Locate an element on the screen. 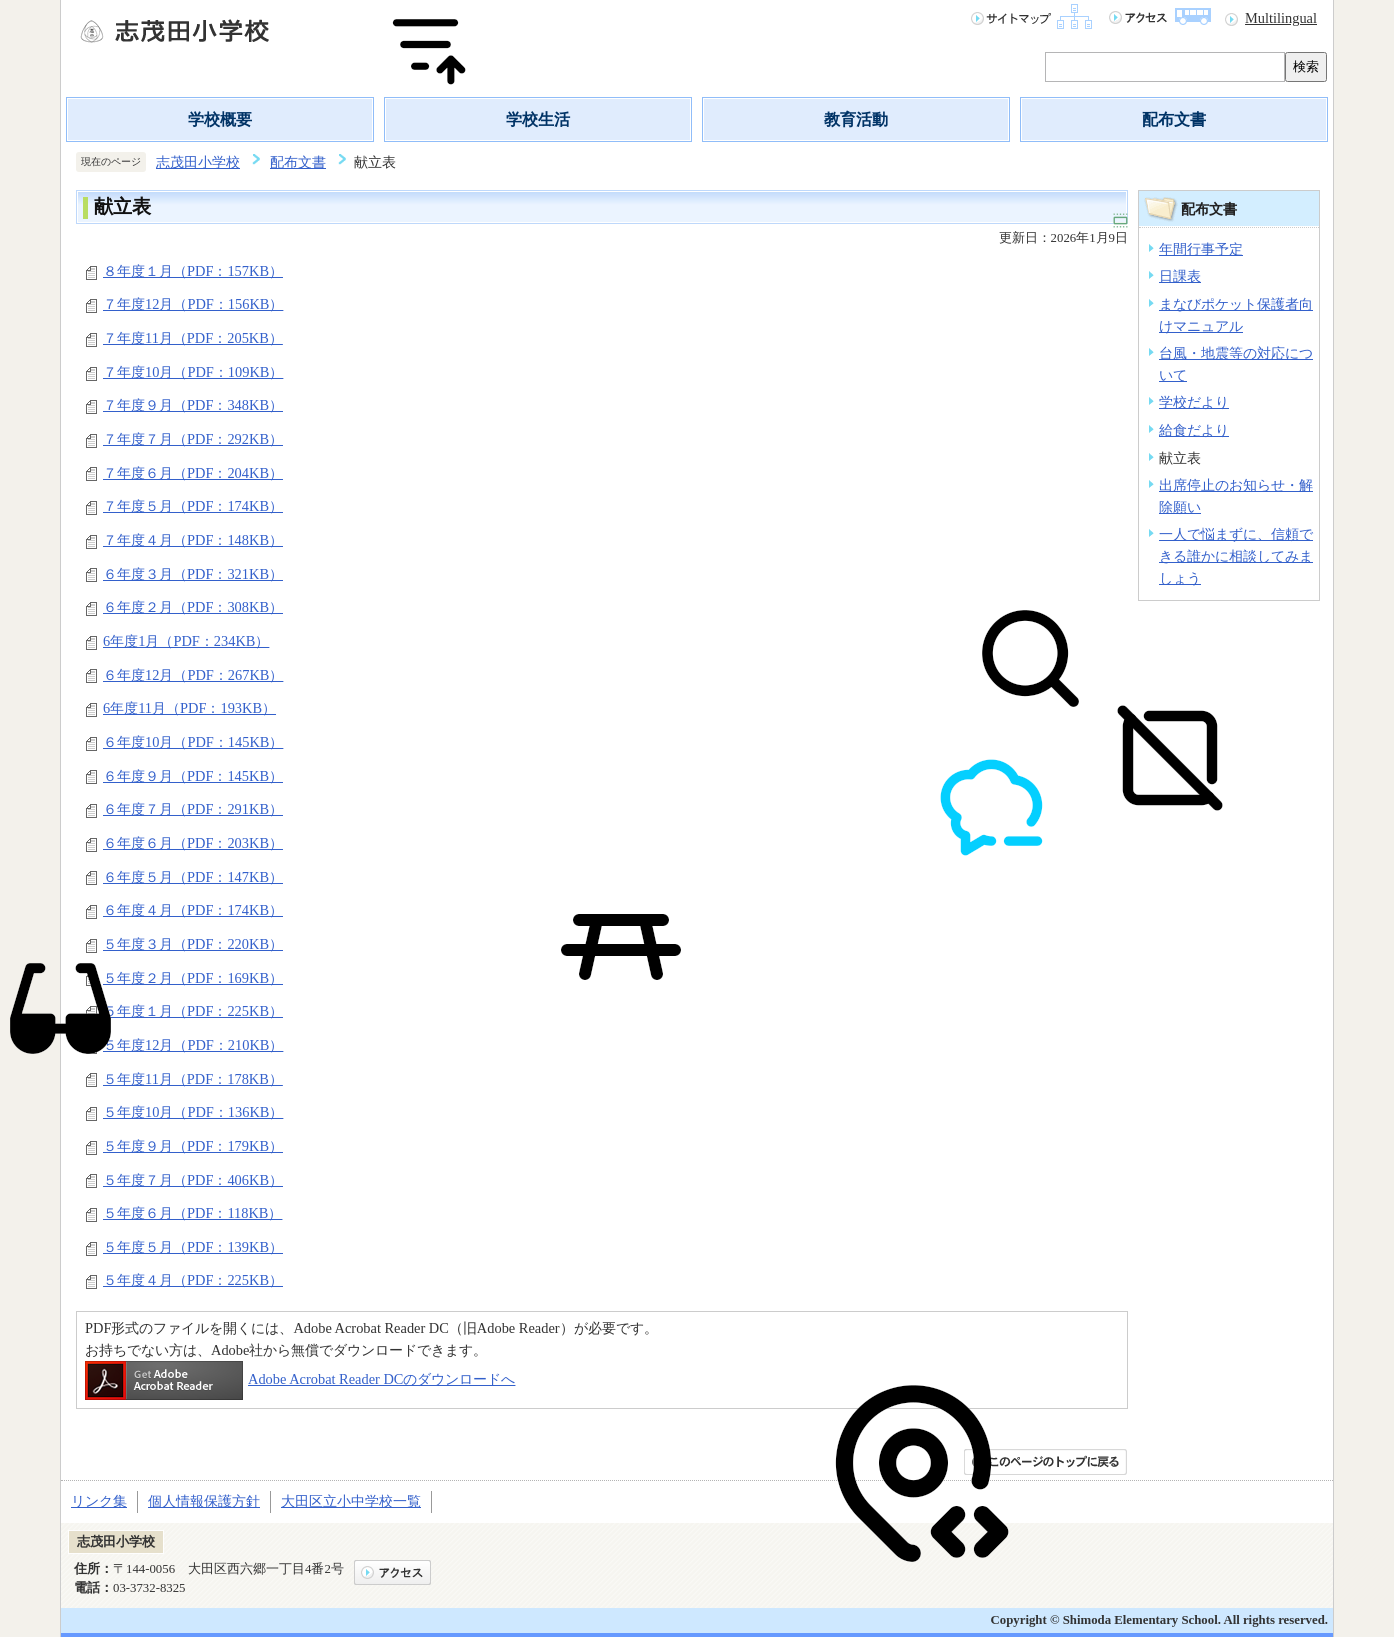 The image size is (1394, 1637). sort items in ascending order is located at coordinates (425, 44).